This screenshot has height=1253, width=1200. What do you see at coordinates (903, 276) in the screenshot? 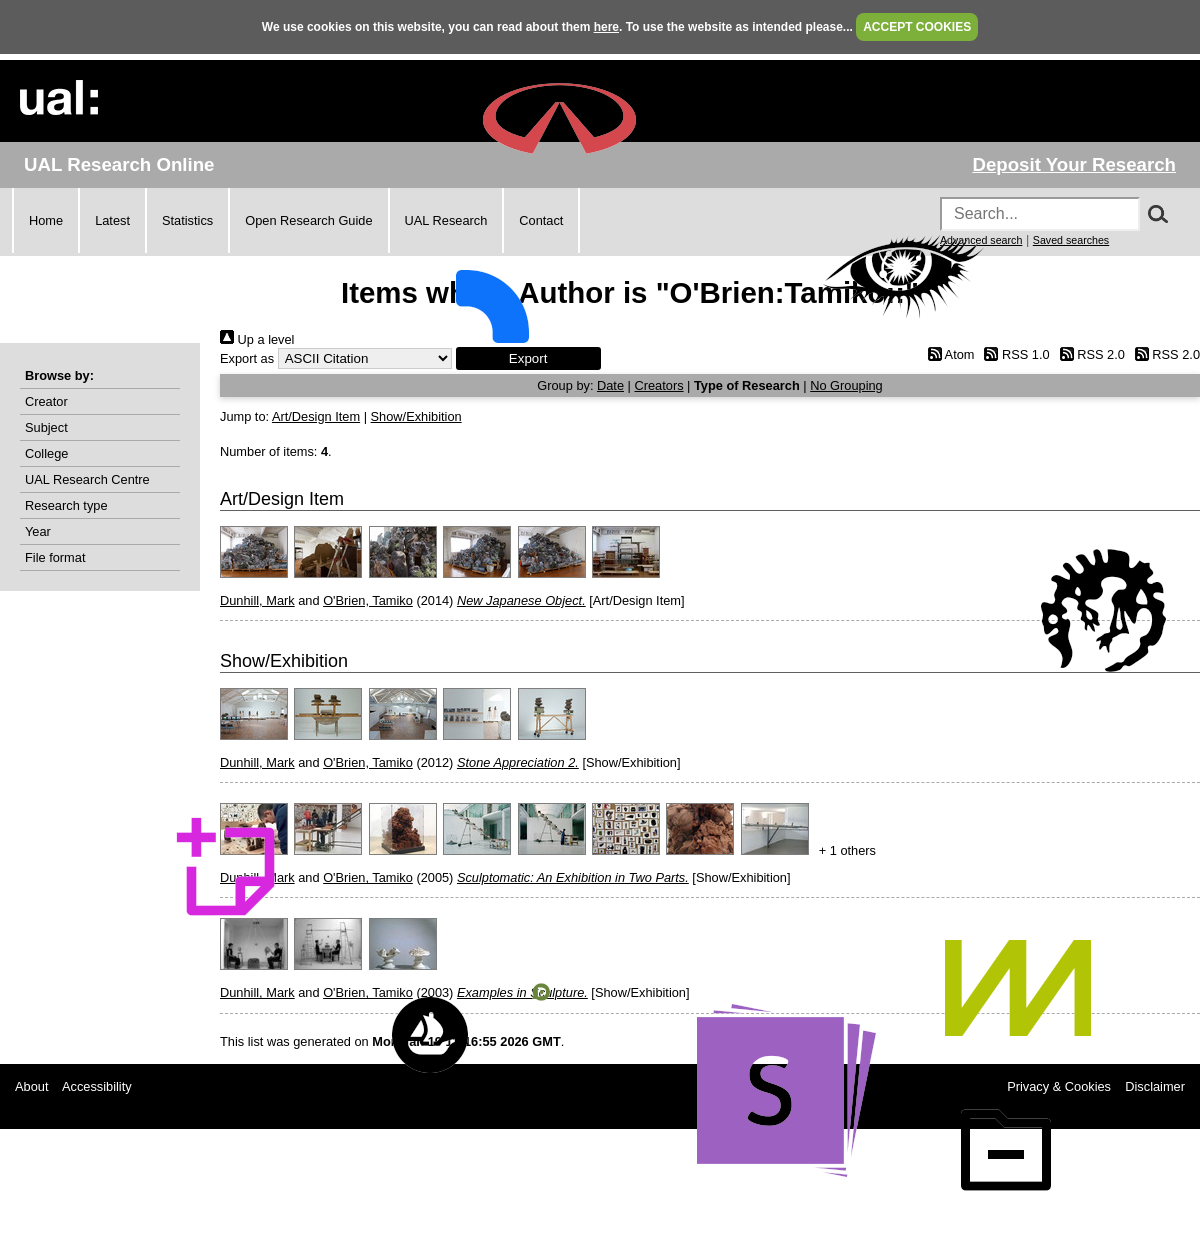
I see `apache cassandra database logo` at bounding box center [903, 276].